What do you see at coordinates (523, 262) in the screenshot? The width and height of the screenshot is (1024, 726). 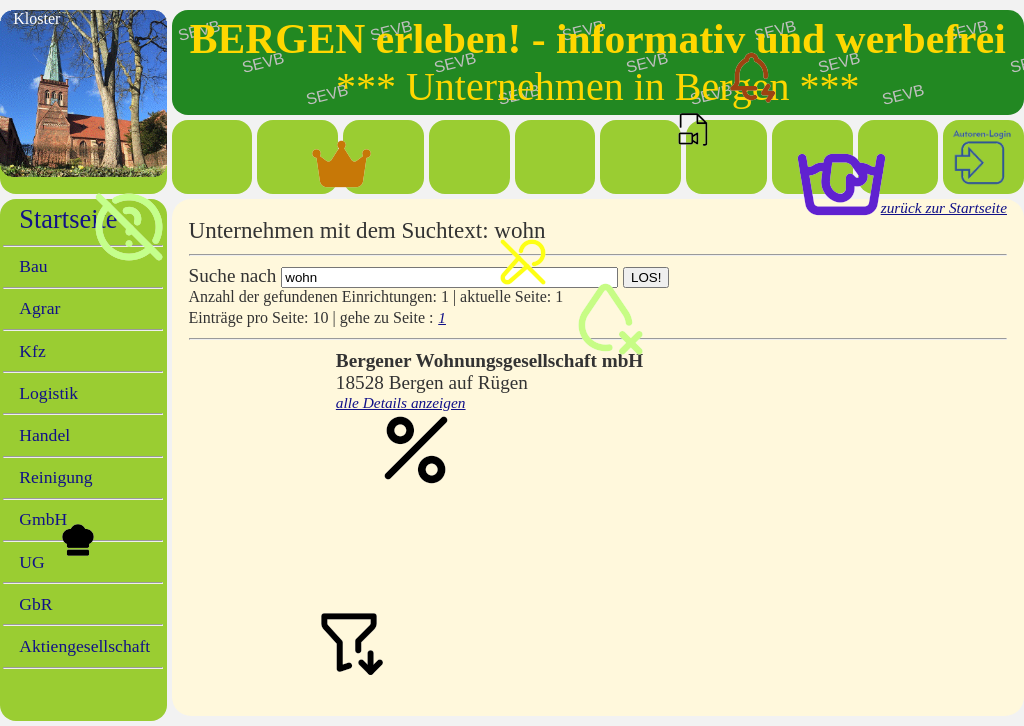 I see `mute microphone` at bounding box center [523, 262].